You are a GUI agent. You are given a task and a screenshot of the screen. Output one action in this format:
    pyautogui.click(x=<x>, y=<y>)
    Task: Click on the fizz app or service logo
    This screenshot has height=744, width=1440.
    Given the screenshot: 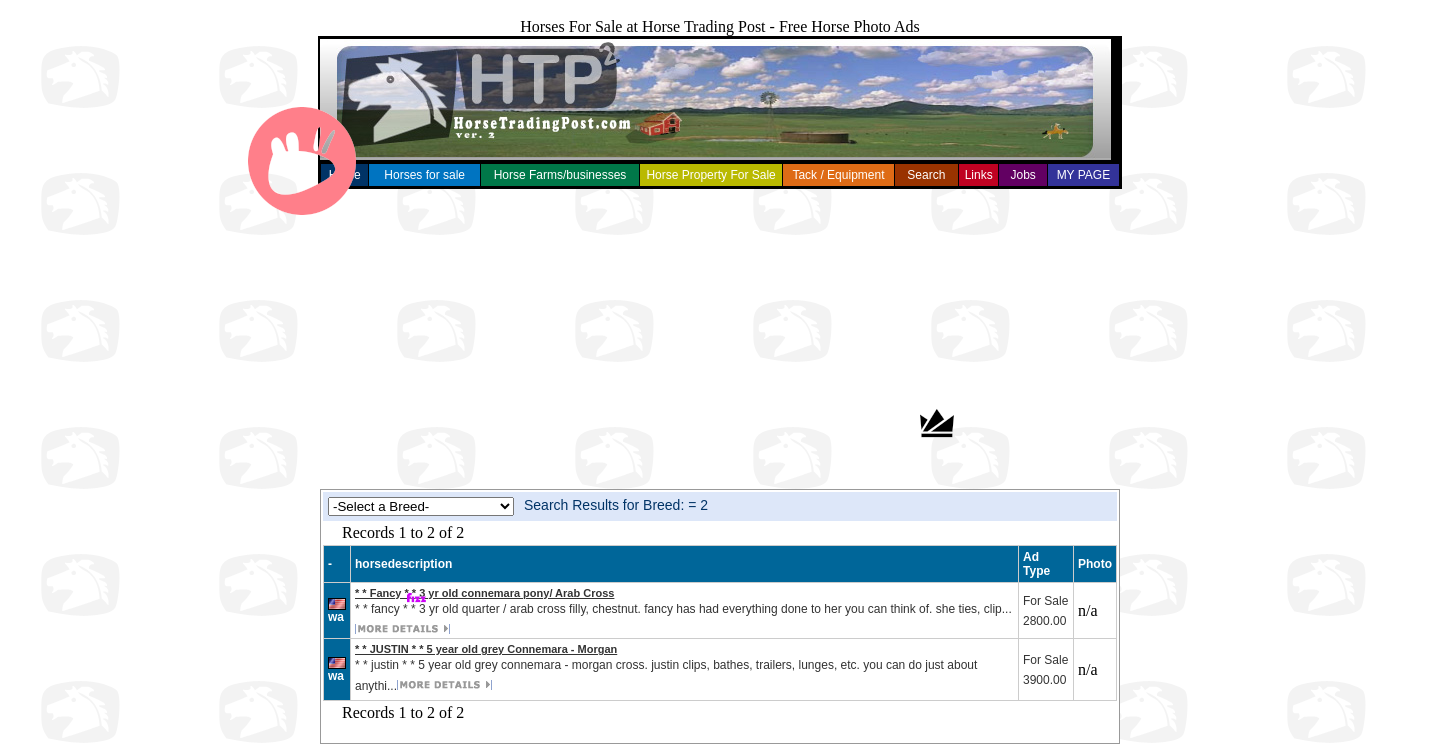 What is the action you would take?
    pyautogui.click(x=416, y=597)
    